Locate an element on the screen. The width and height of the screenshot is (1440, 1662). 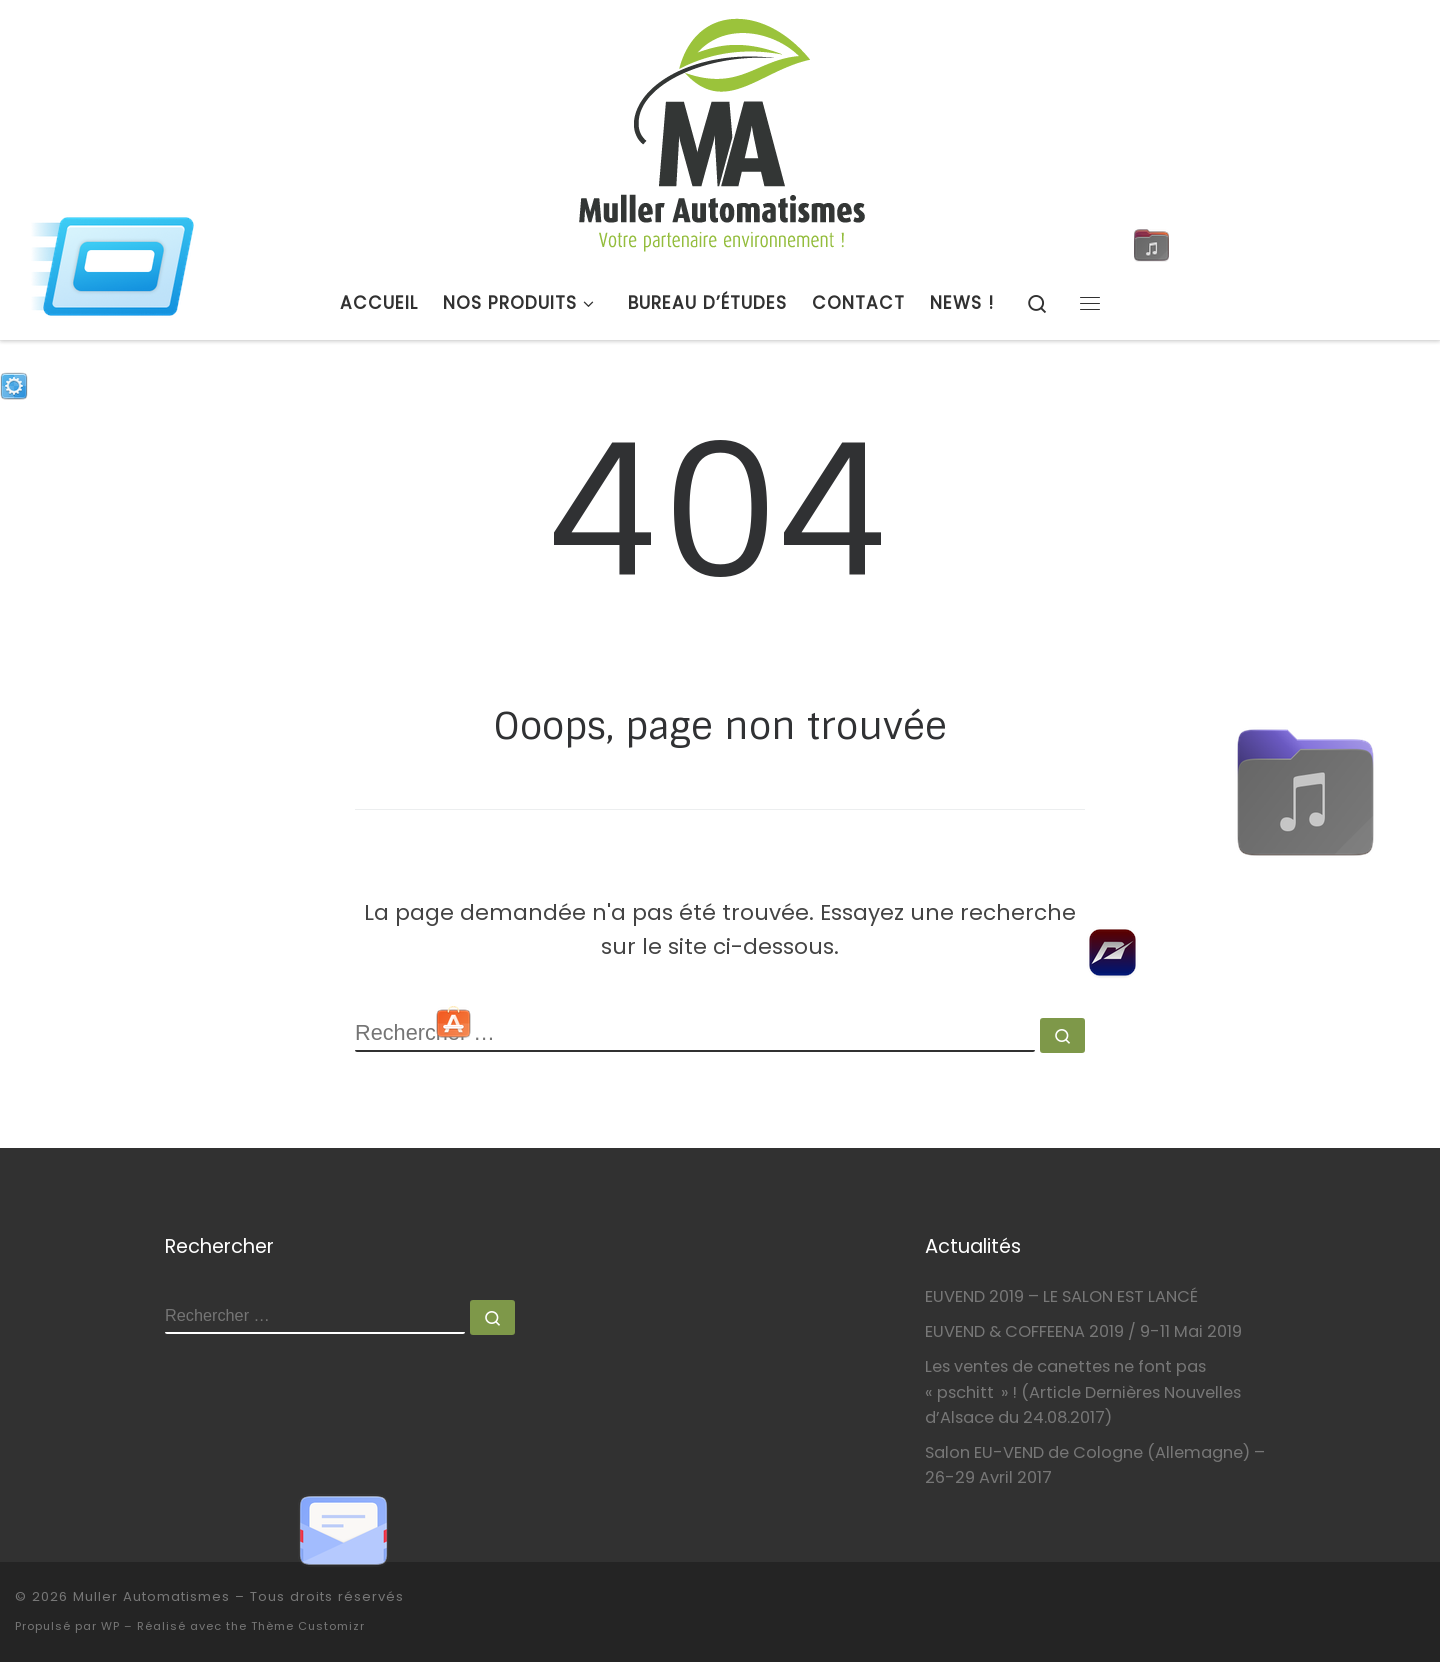
an MS-DOS executable file is located at coordinates (14, 386).